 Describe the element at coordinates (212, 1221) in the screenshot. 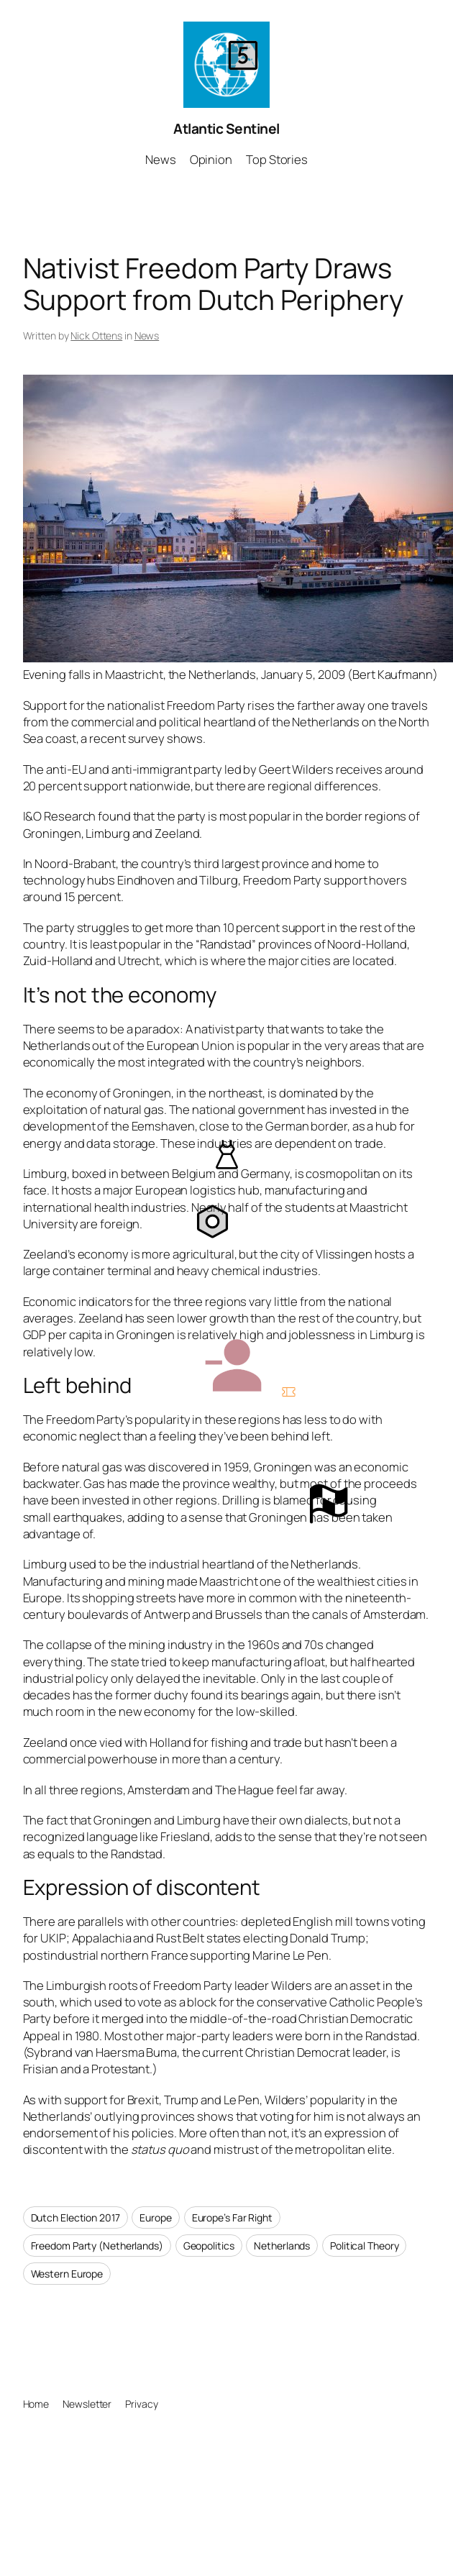

I see `access hardware or mechanical settings` at that location.